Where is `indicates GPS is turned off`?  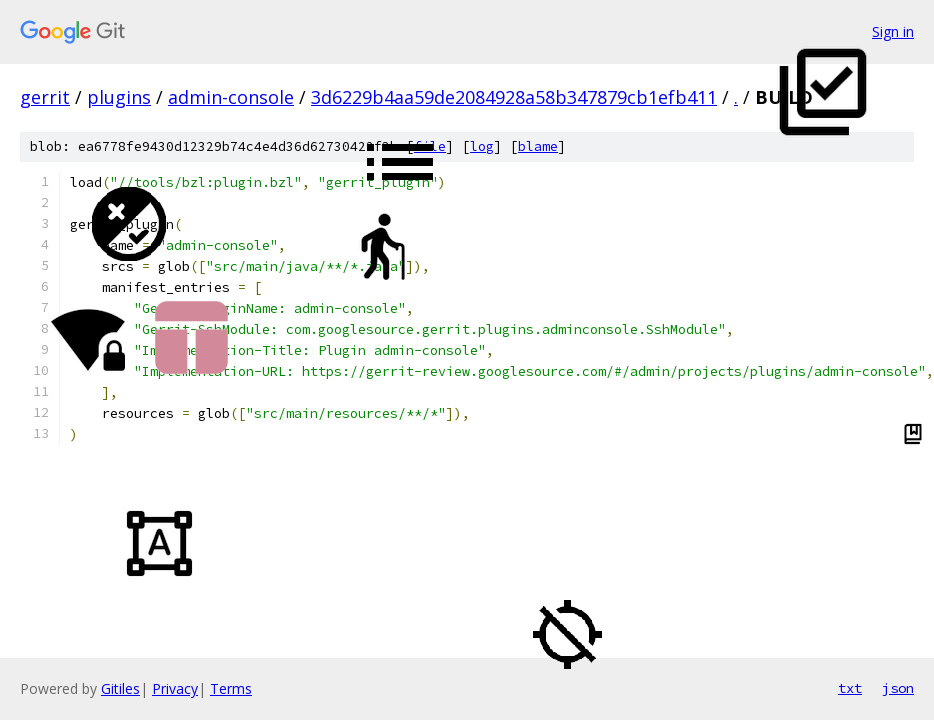
indicates GPS is turned off is located at coordinates (567, 634).